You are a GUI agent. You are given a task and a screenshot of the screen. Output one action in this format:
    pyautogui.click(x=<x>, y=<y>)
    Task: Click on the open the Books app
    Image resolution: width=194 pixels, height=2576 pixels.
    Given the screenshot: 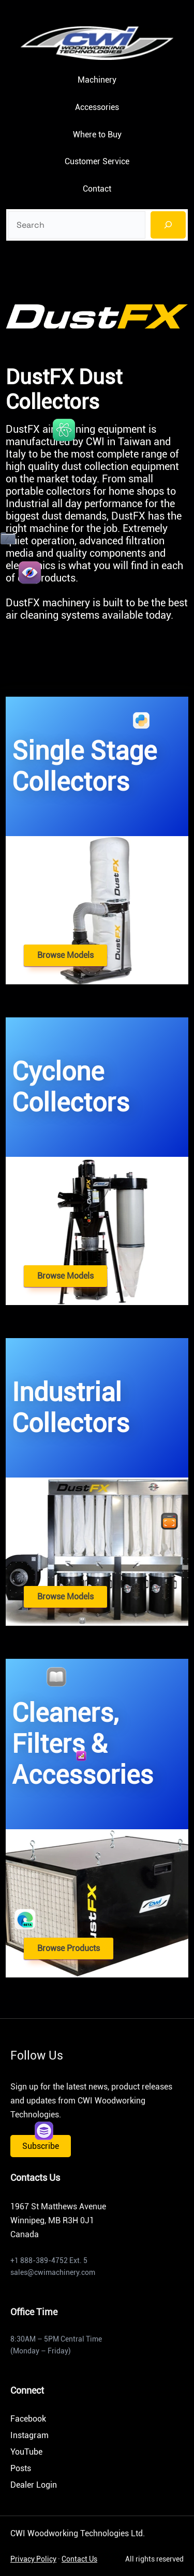 What is the action you would take?
    pyautogui.click(x=56, y=1677)
    